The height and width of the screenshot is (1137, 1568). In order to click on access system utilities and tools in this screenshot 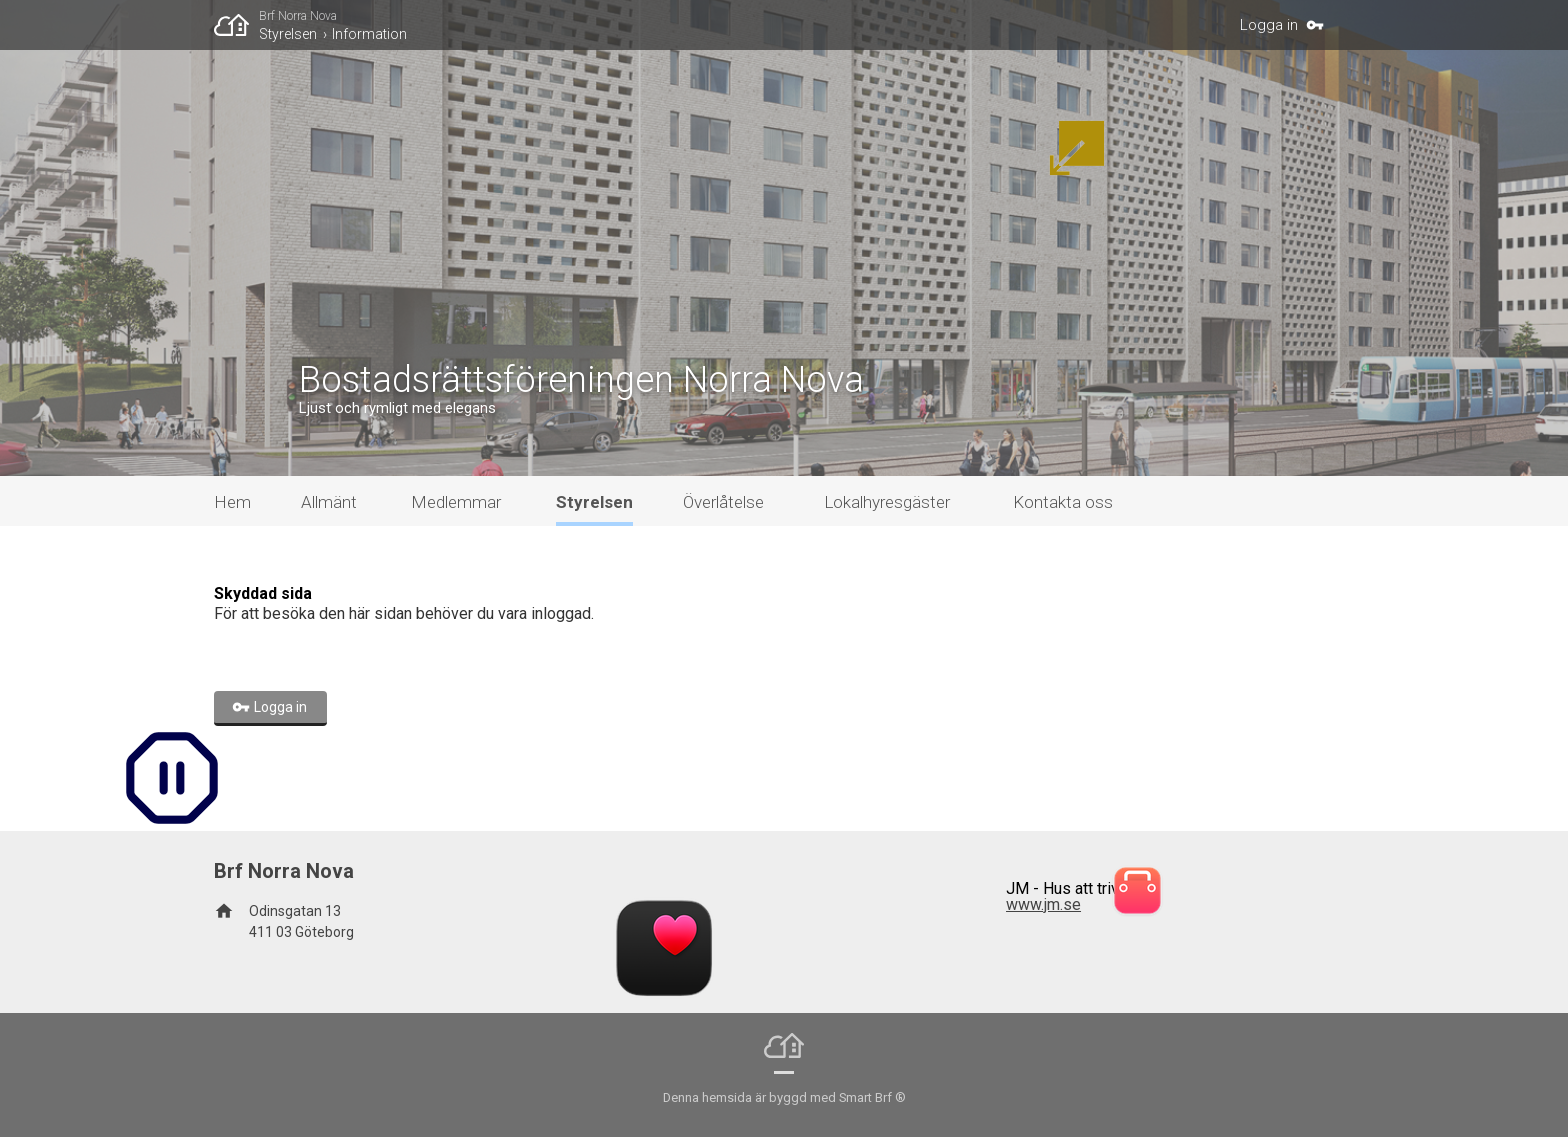, I will do `click(1137, 890)`.